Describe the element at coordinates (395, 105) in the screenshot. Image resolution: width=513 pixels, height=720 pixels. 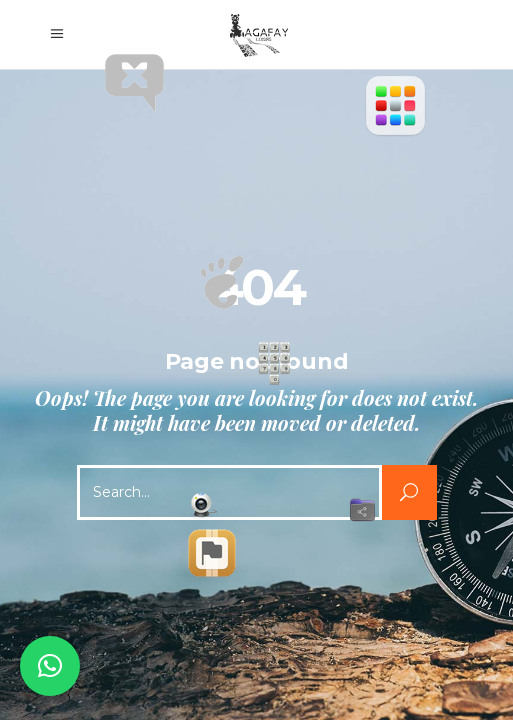
I see `open the app launcher to view all applications` at that location.